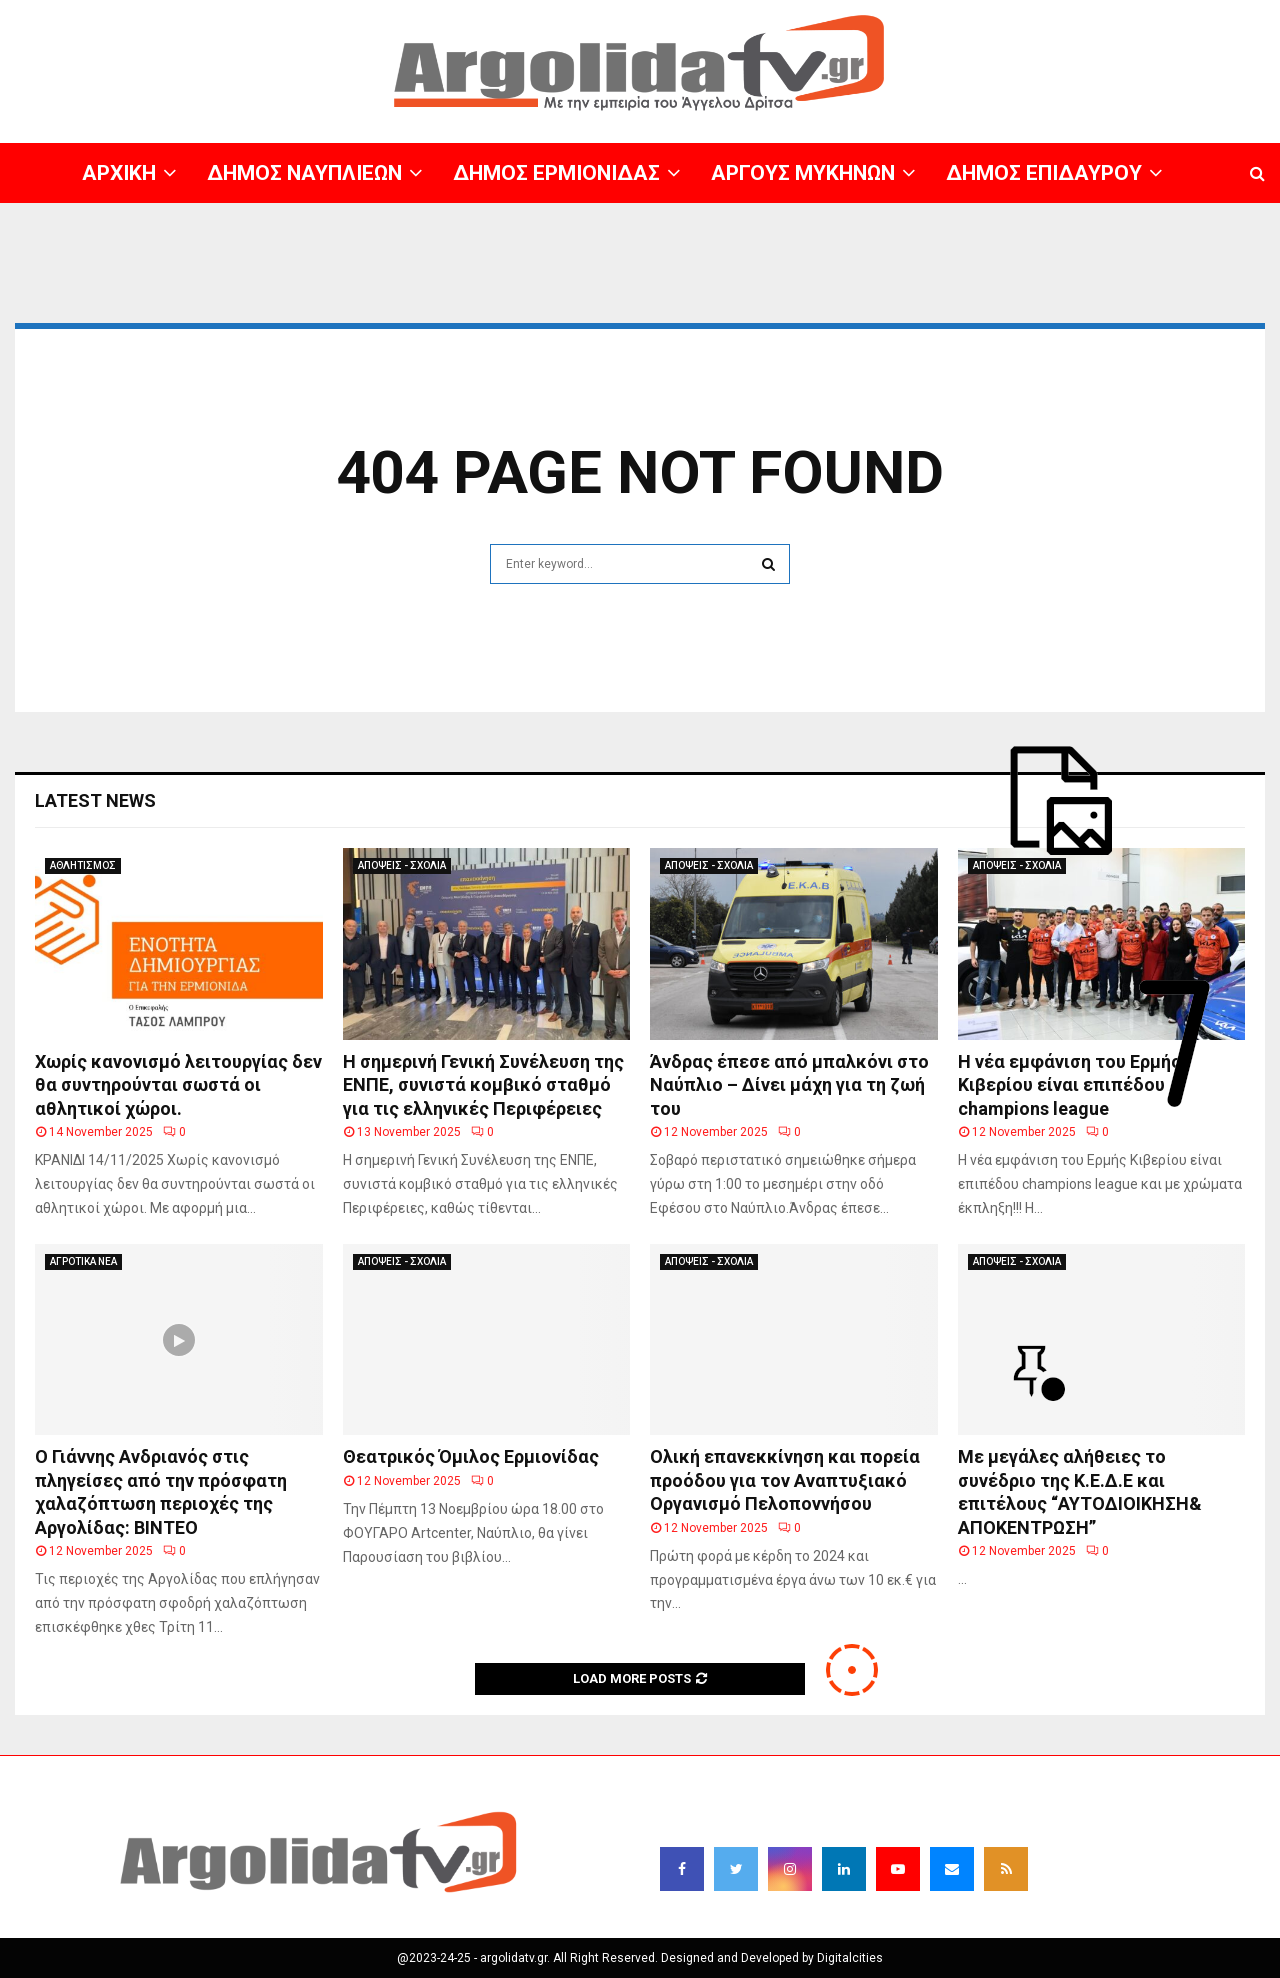 The height and width of the screenshot is (1978, 1280). What do you see at coordinates (1174, 1043) in the screenshot?
I see `indicates item number 7 in a list or sequence` at bounding box center [1174, 1043].